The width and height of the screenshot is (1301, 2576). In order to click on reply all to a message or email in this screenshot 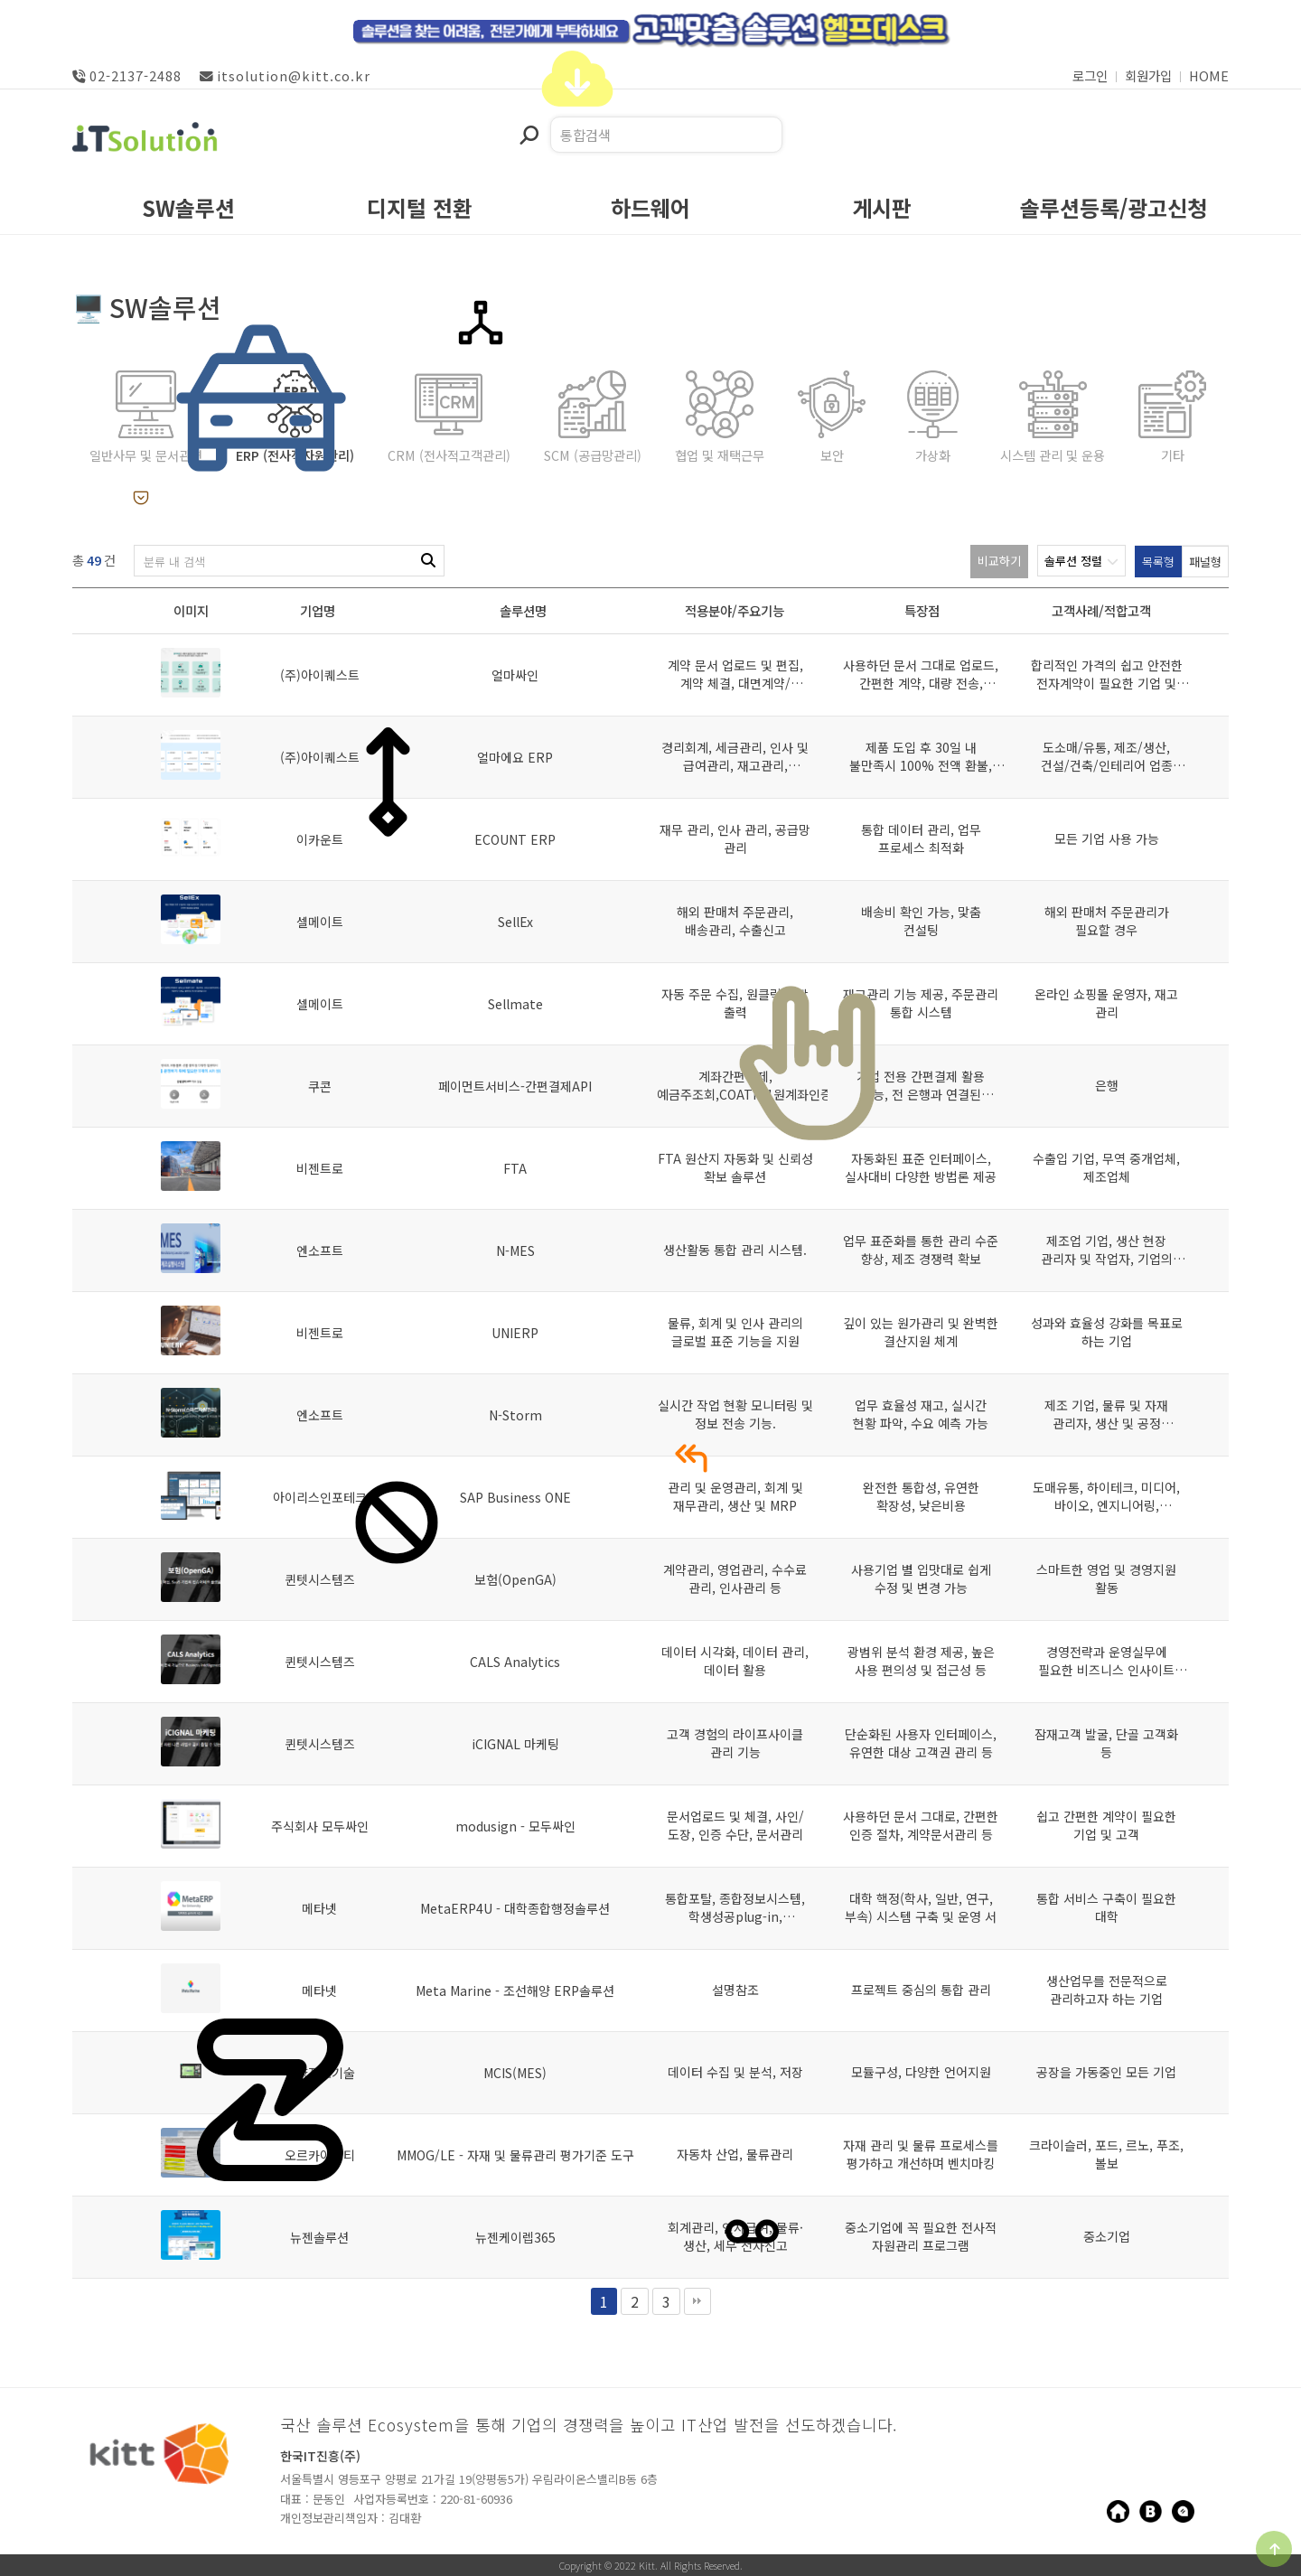, I will do `click(692, 1459)`.